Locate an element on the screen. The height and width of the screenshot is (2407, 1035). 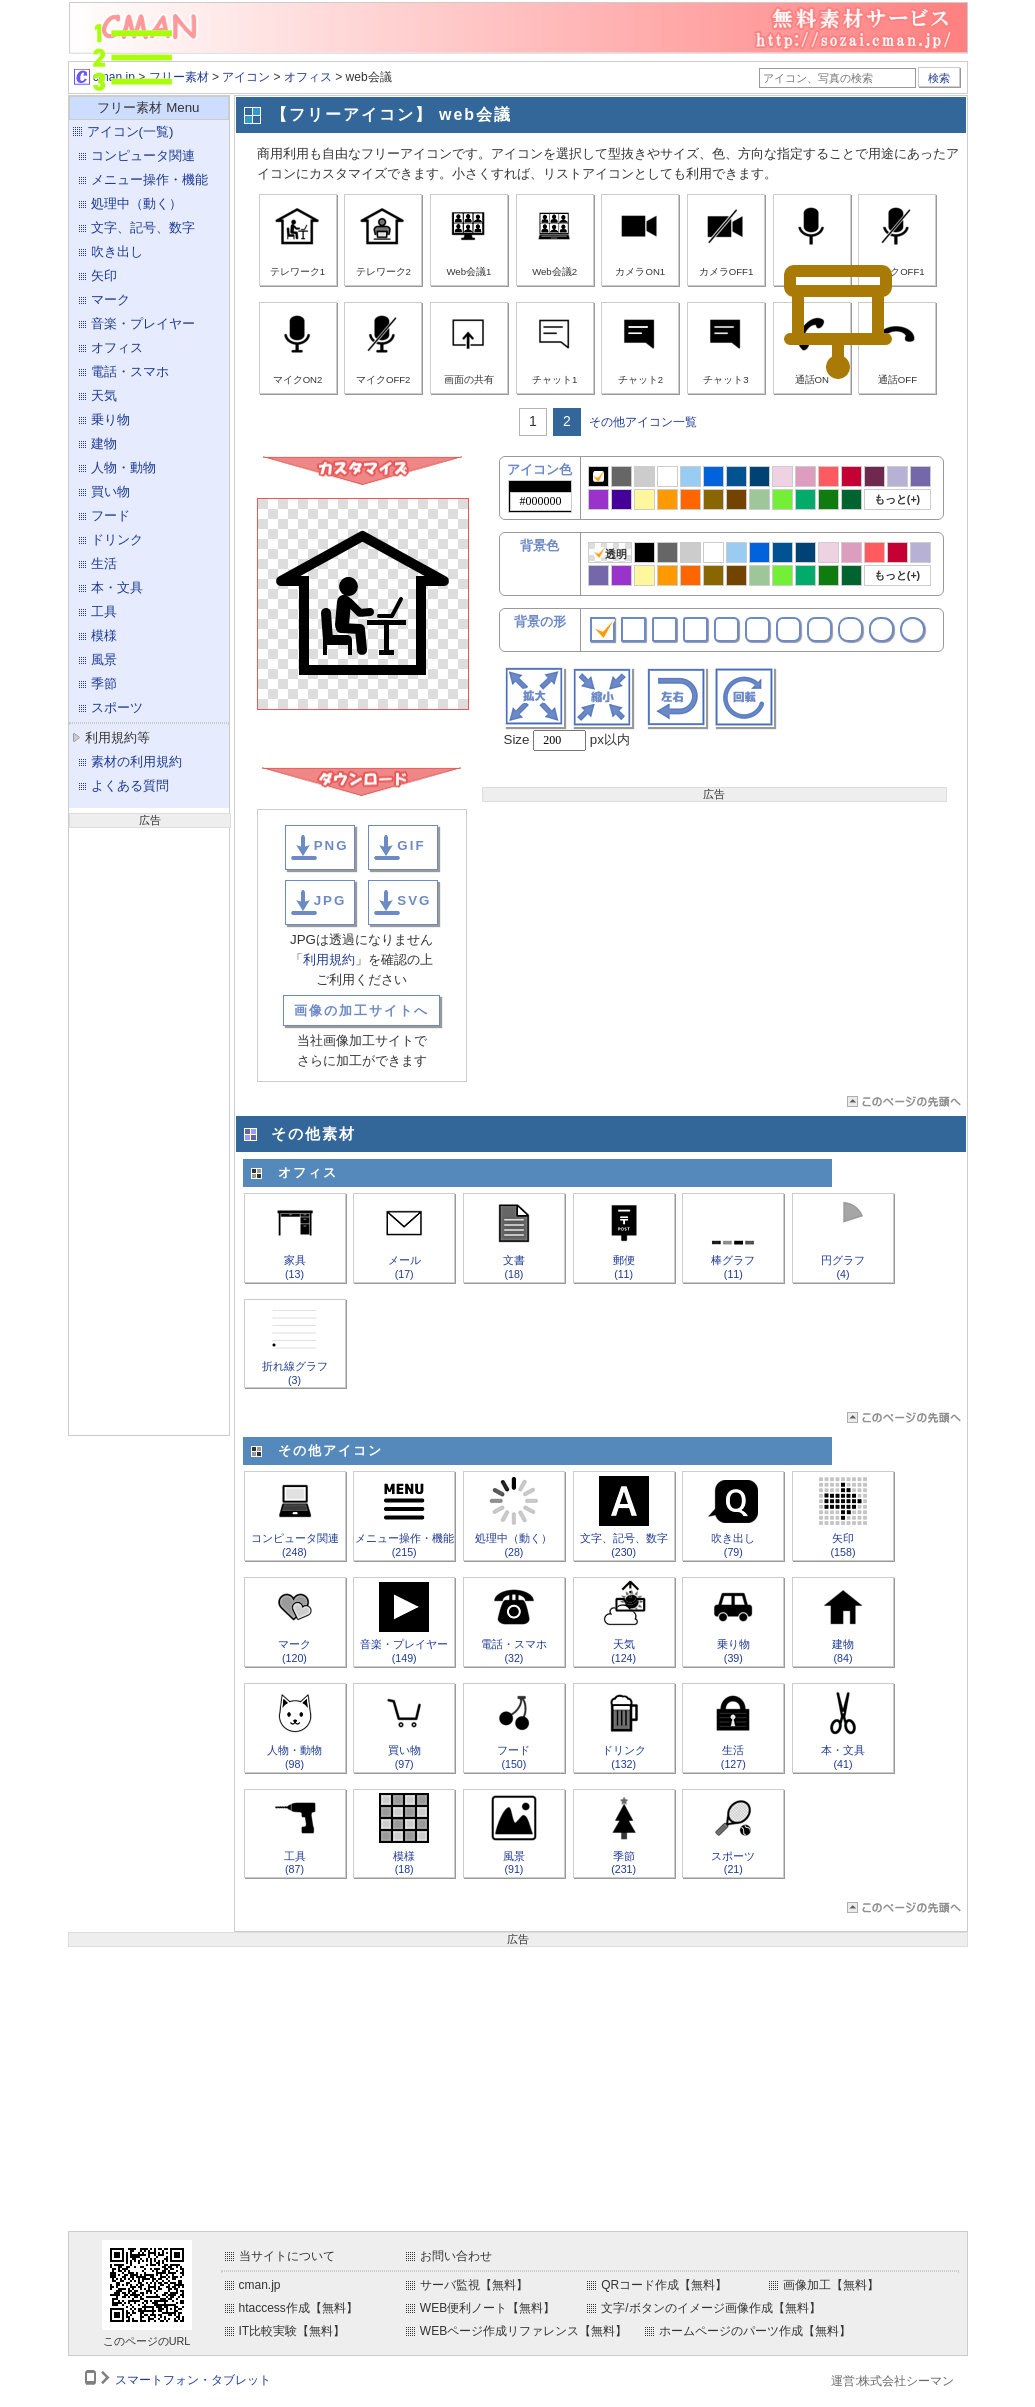
apply stashed changes to your working branch is located at coordinates (631, 1595).